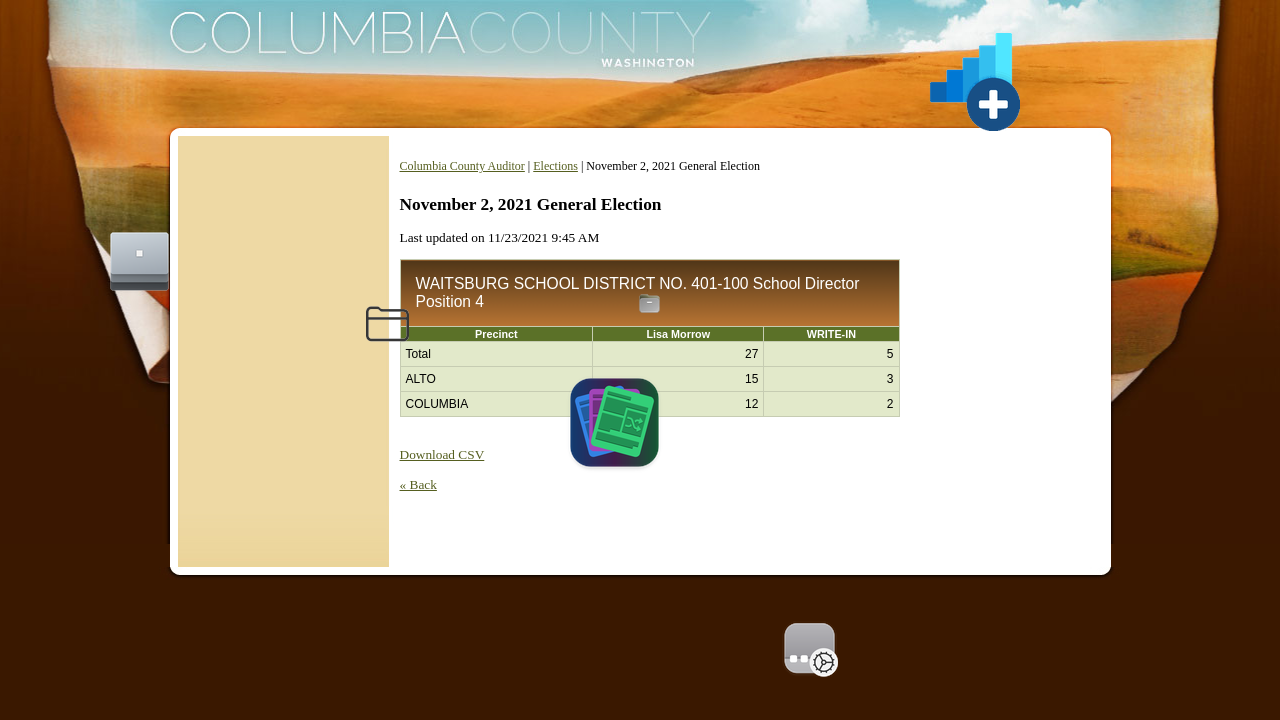 The height and width of the screenshot is (720, 1280). What do you see at coordinates (139, 261) in the screenshot?
I see `open the Microsoft Surface app` at bounding box center [139, 261].